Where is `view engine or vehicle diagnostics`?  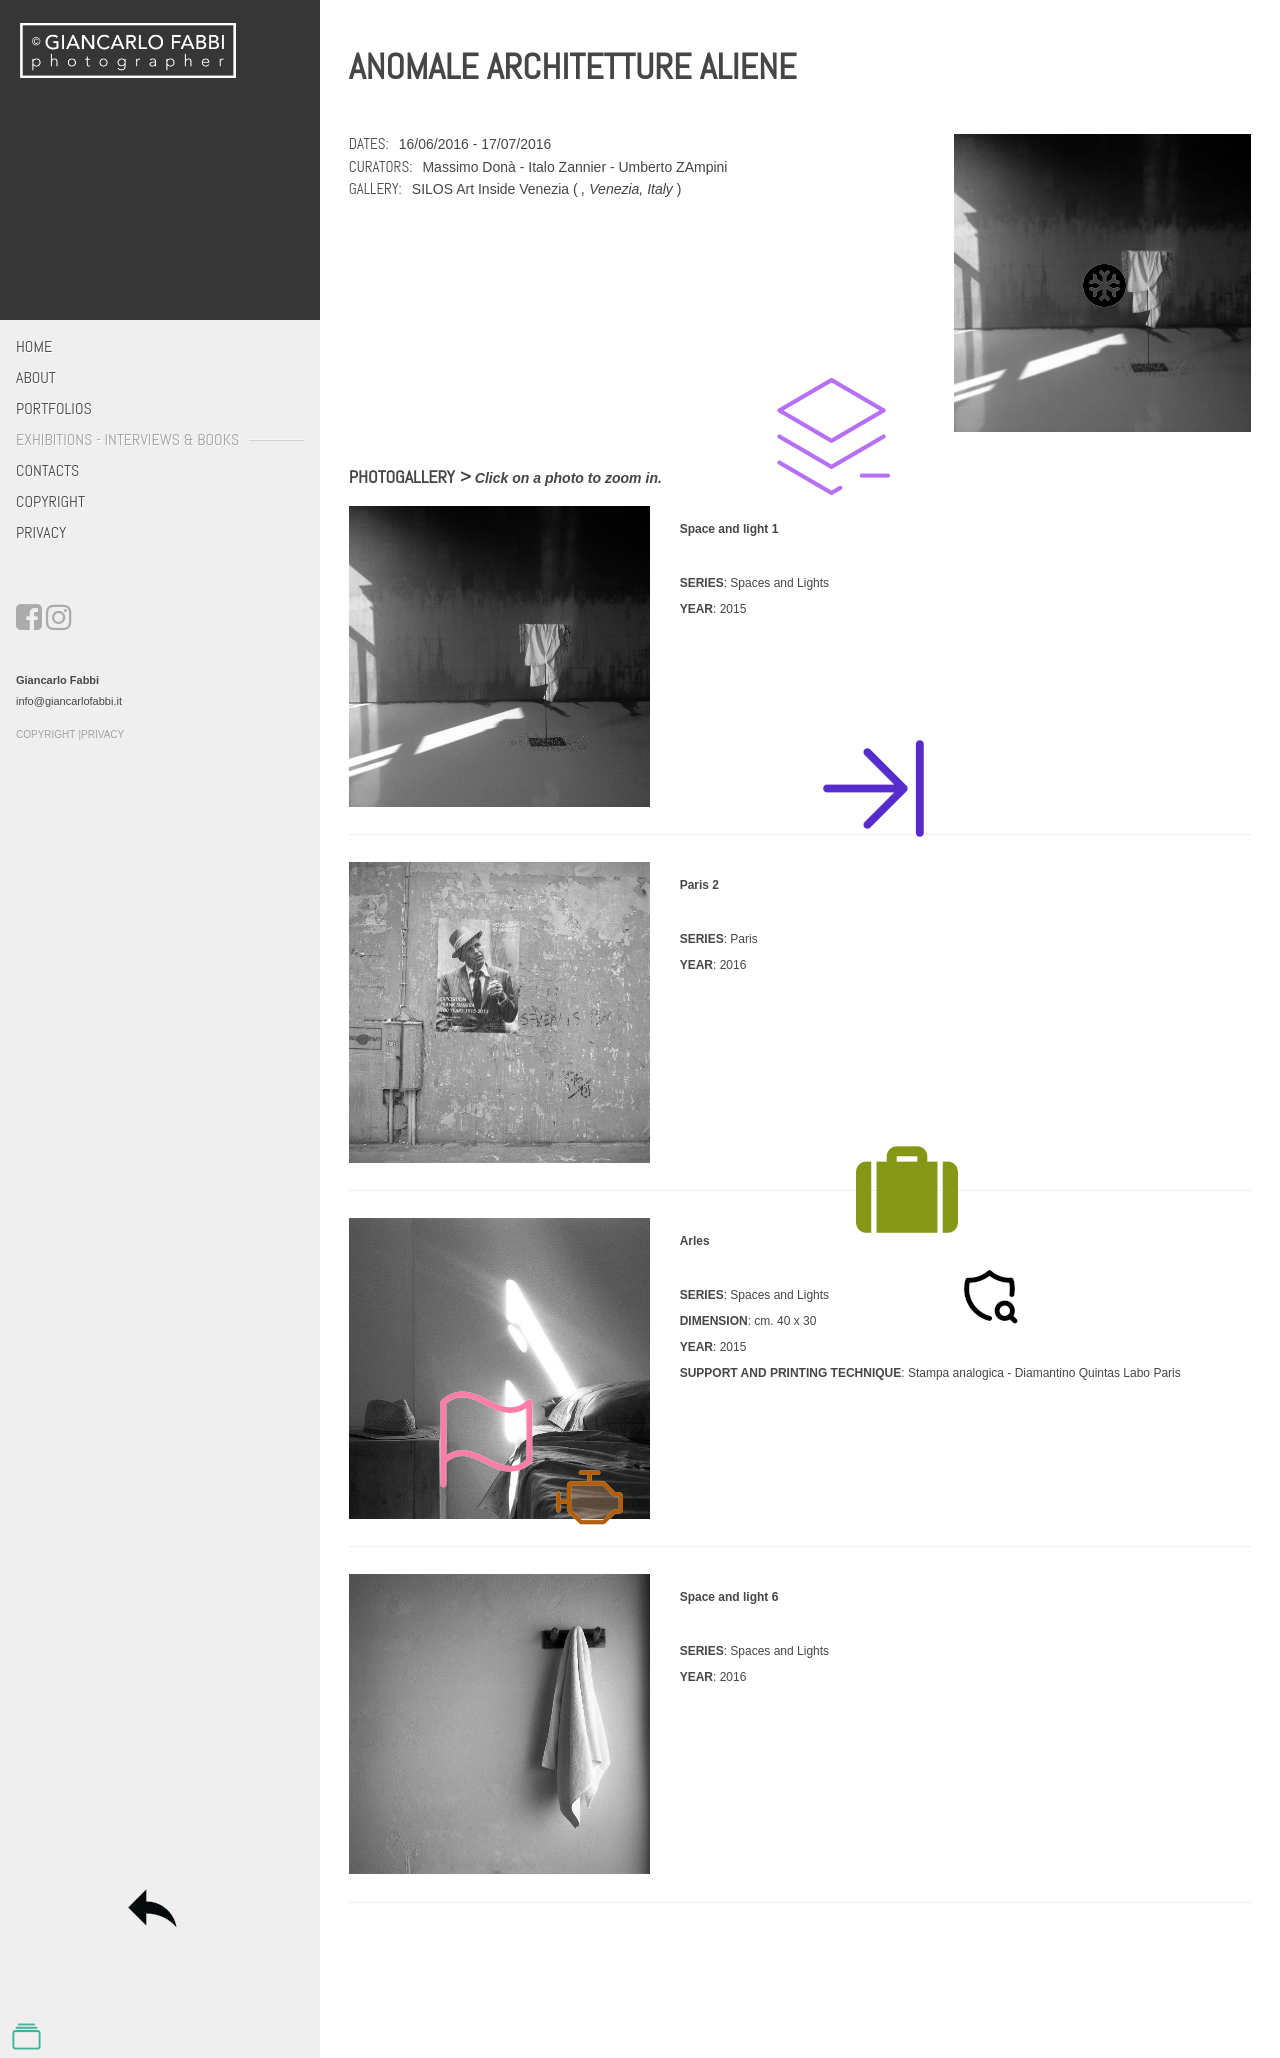
view engine or vehicle diagnostics is located at coordinates (588, 1498).